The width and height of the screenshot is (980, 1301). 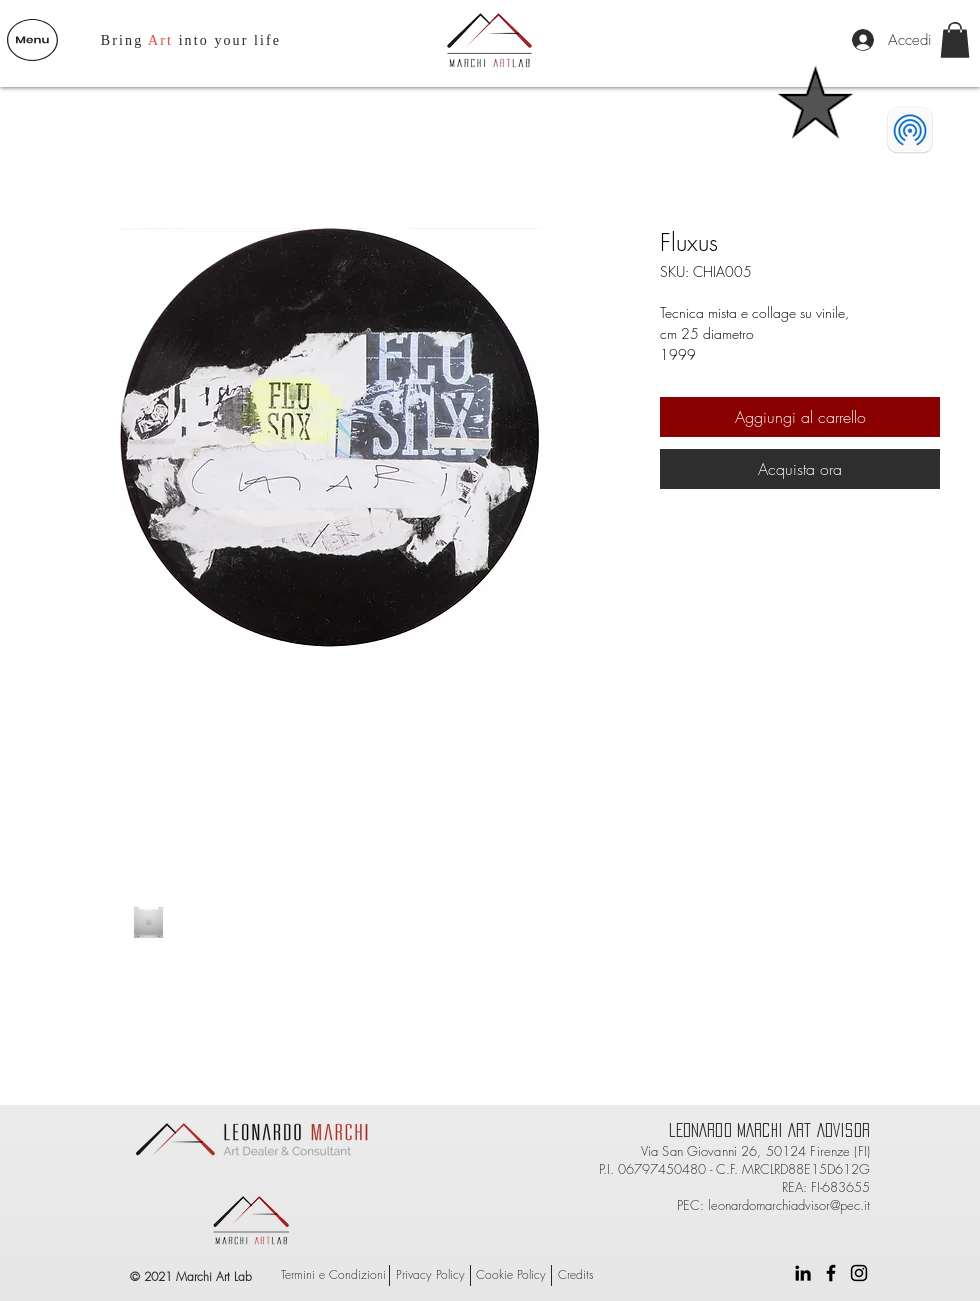 What do you see at coordinates (815, 102) in the screenshot?
I see `view VIP or important contacts in mail` at bounding box center [815, 102].